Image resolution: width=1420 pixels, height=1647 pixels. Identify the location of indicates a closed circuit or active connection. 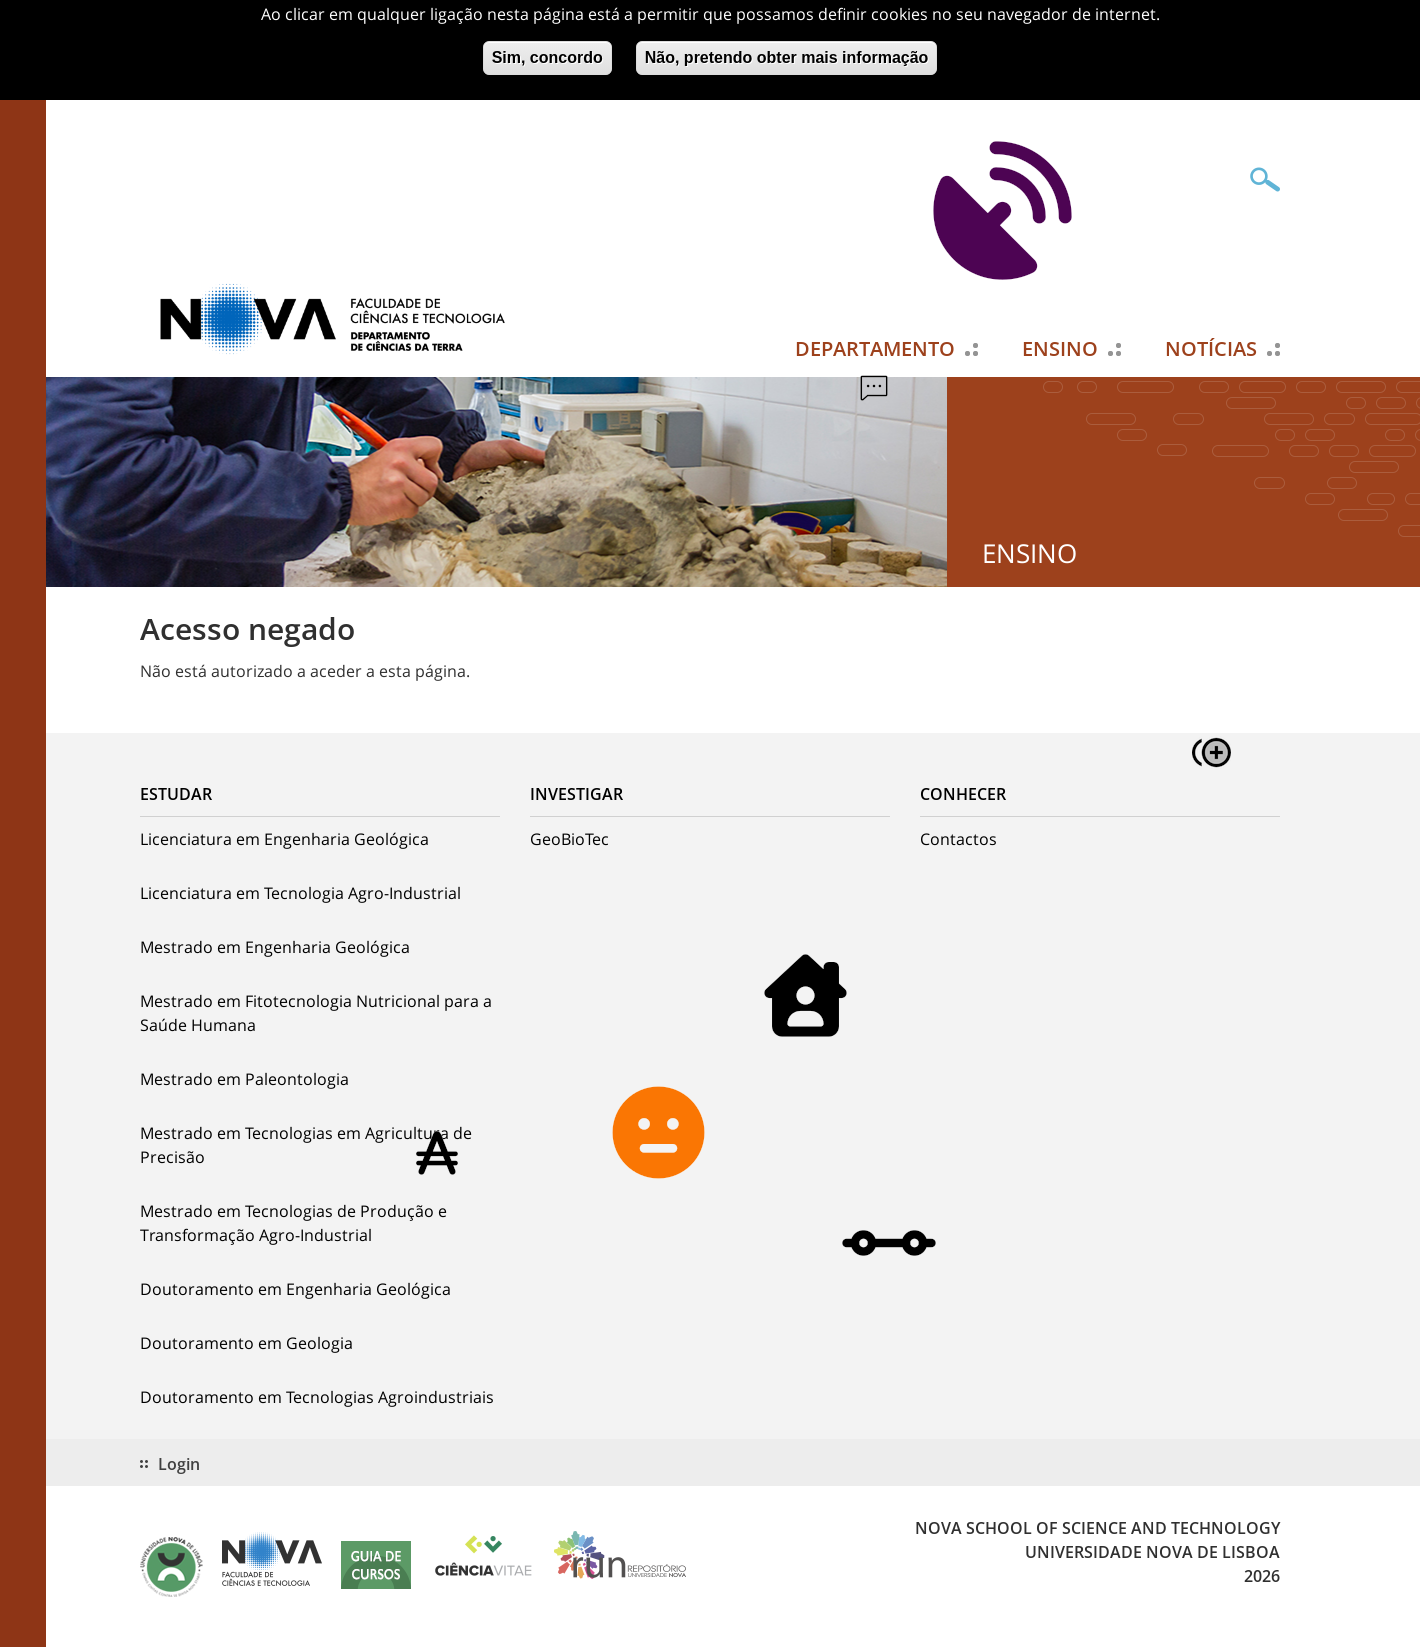
(889, 1243).